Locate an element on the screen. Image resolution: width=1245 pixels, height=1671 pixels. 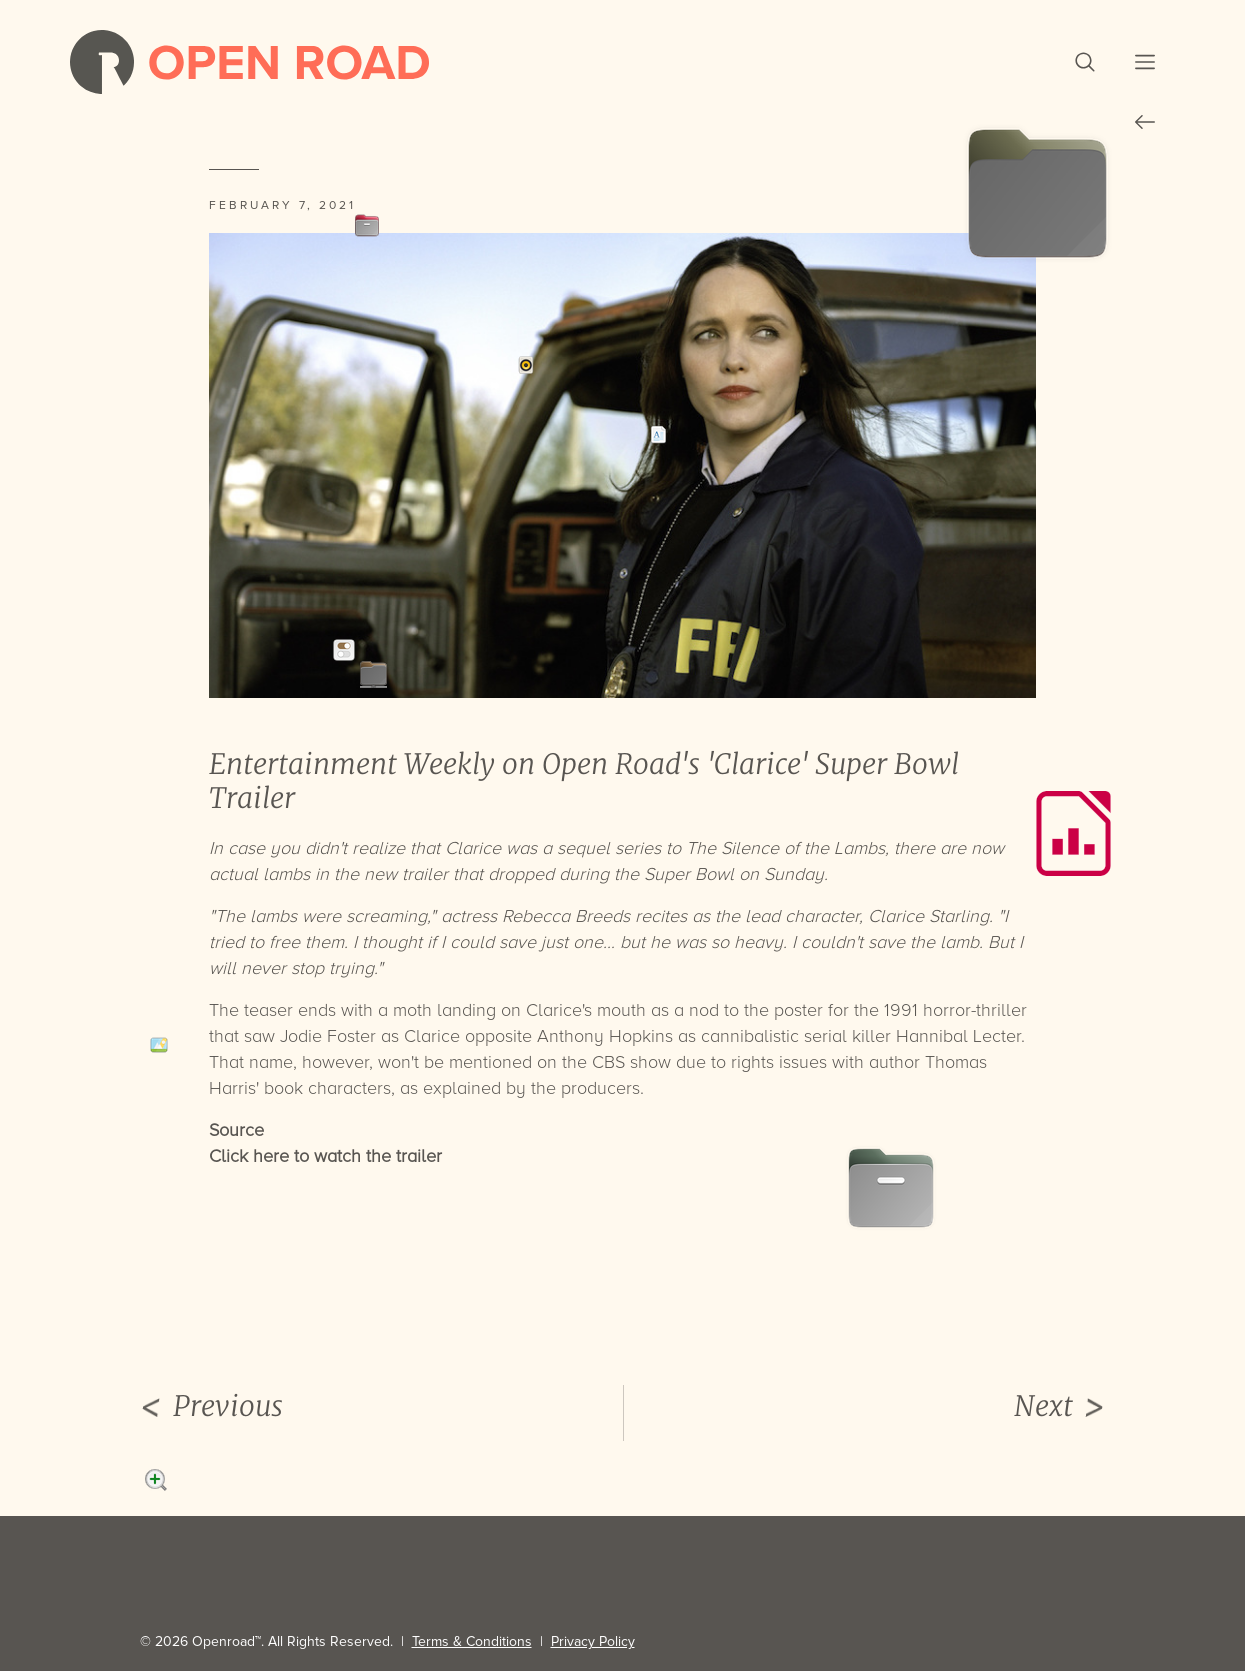
open the photo gallery app is located at coordinates (159, 1045).